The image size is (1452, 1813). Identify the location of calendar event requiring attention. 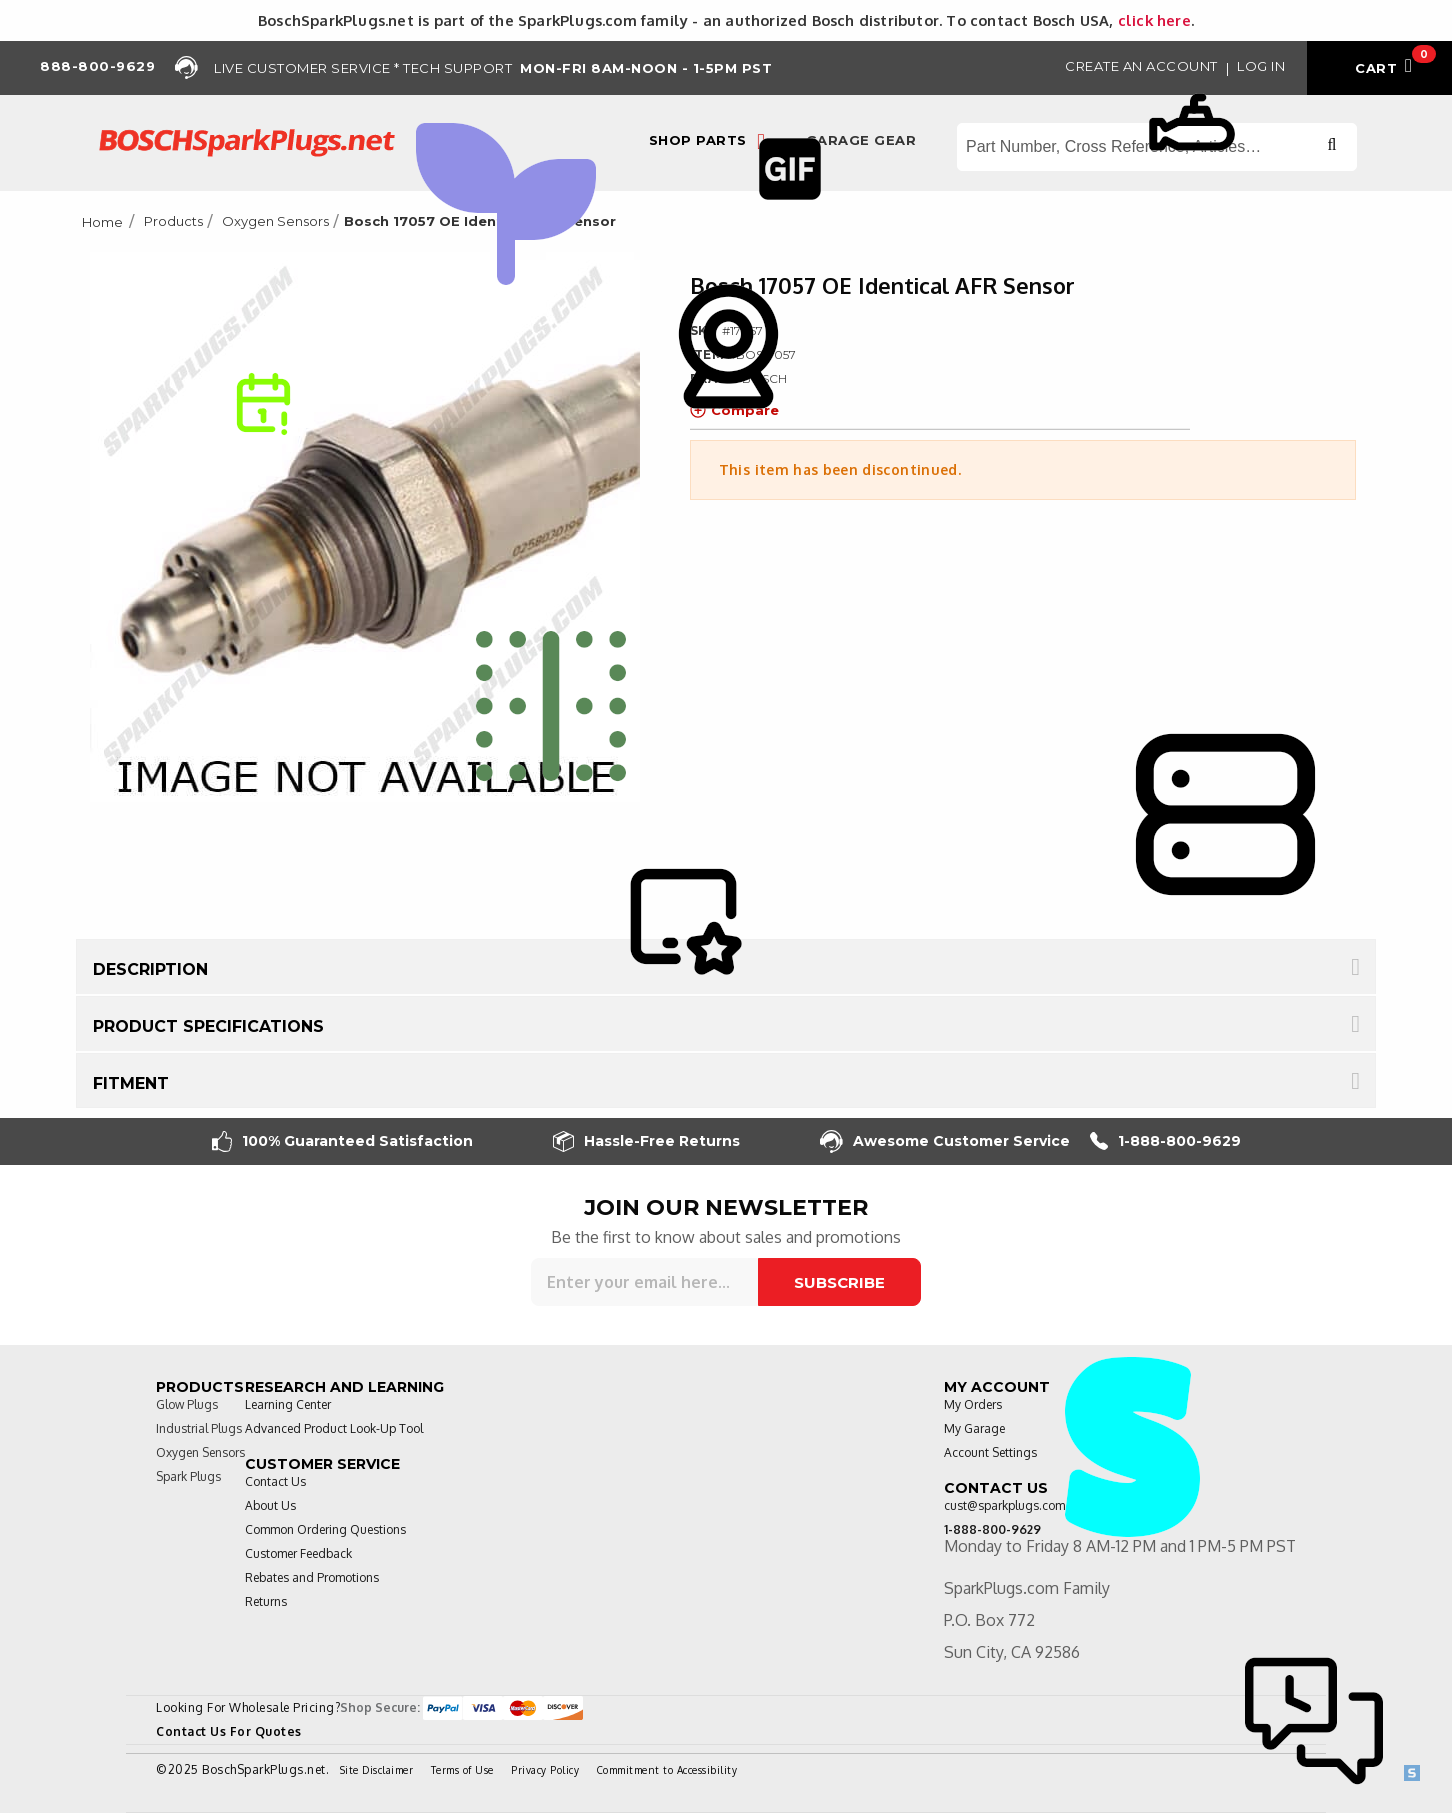
(263, 402).